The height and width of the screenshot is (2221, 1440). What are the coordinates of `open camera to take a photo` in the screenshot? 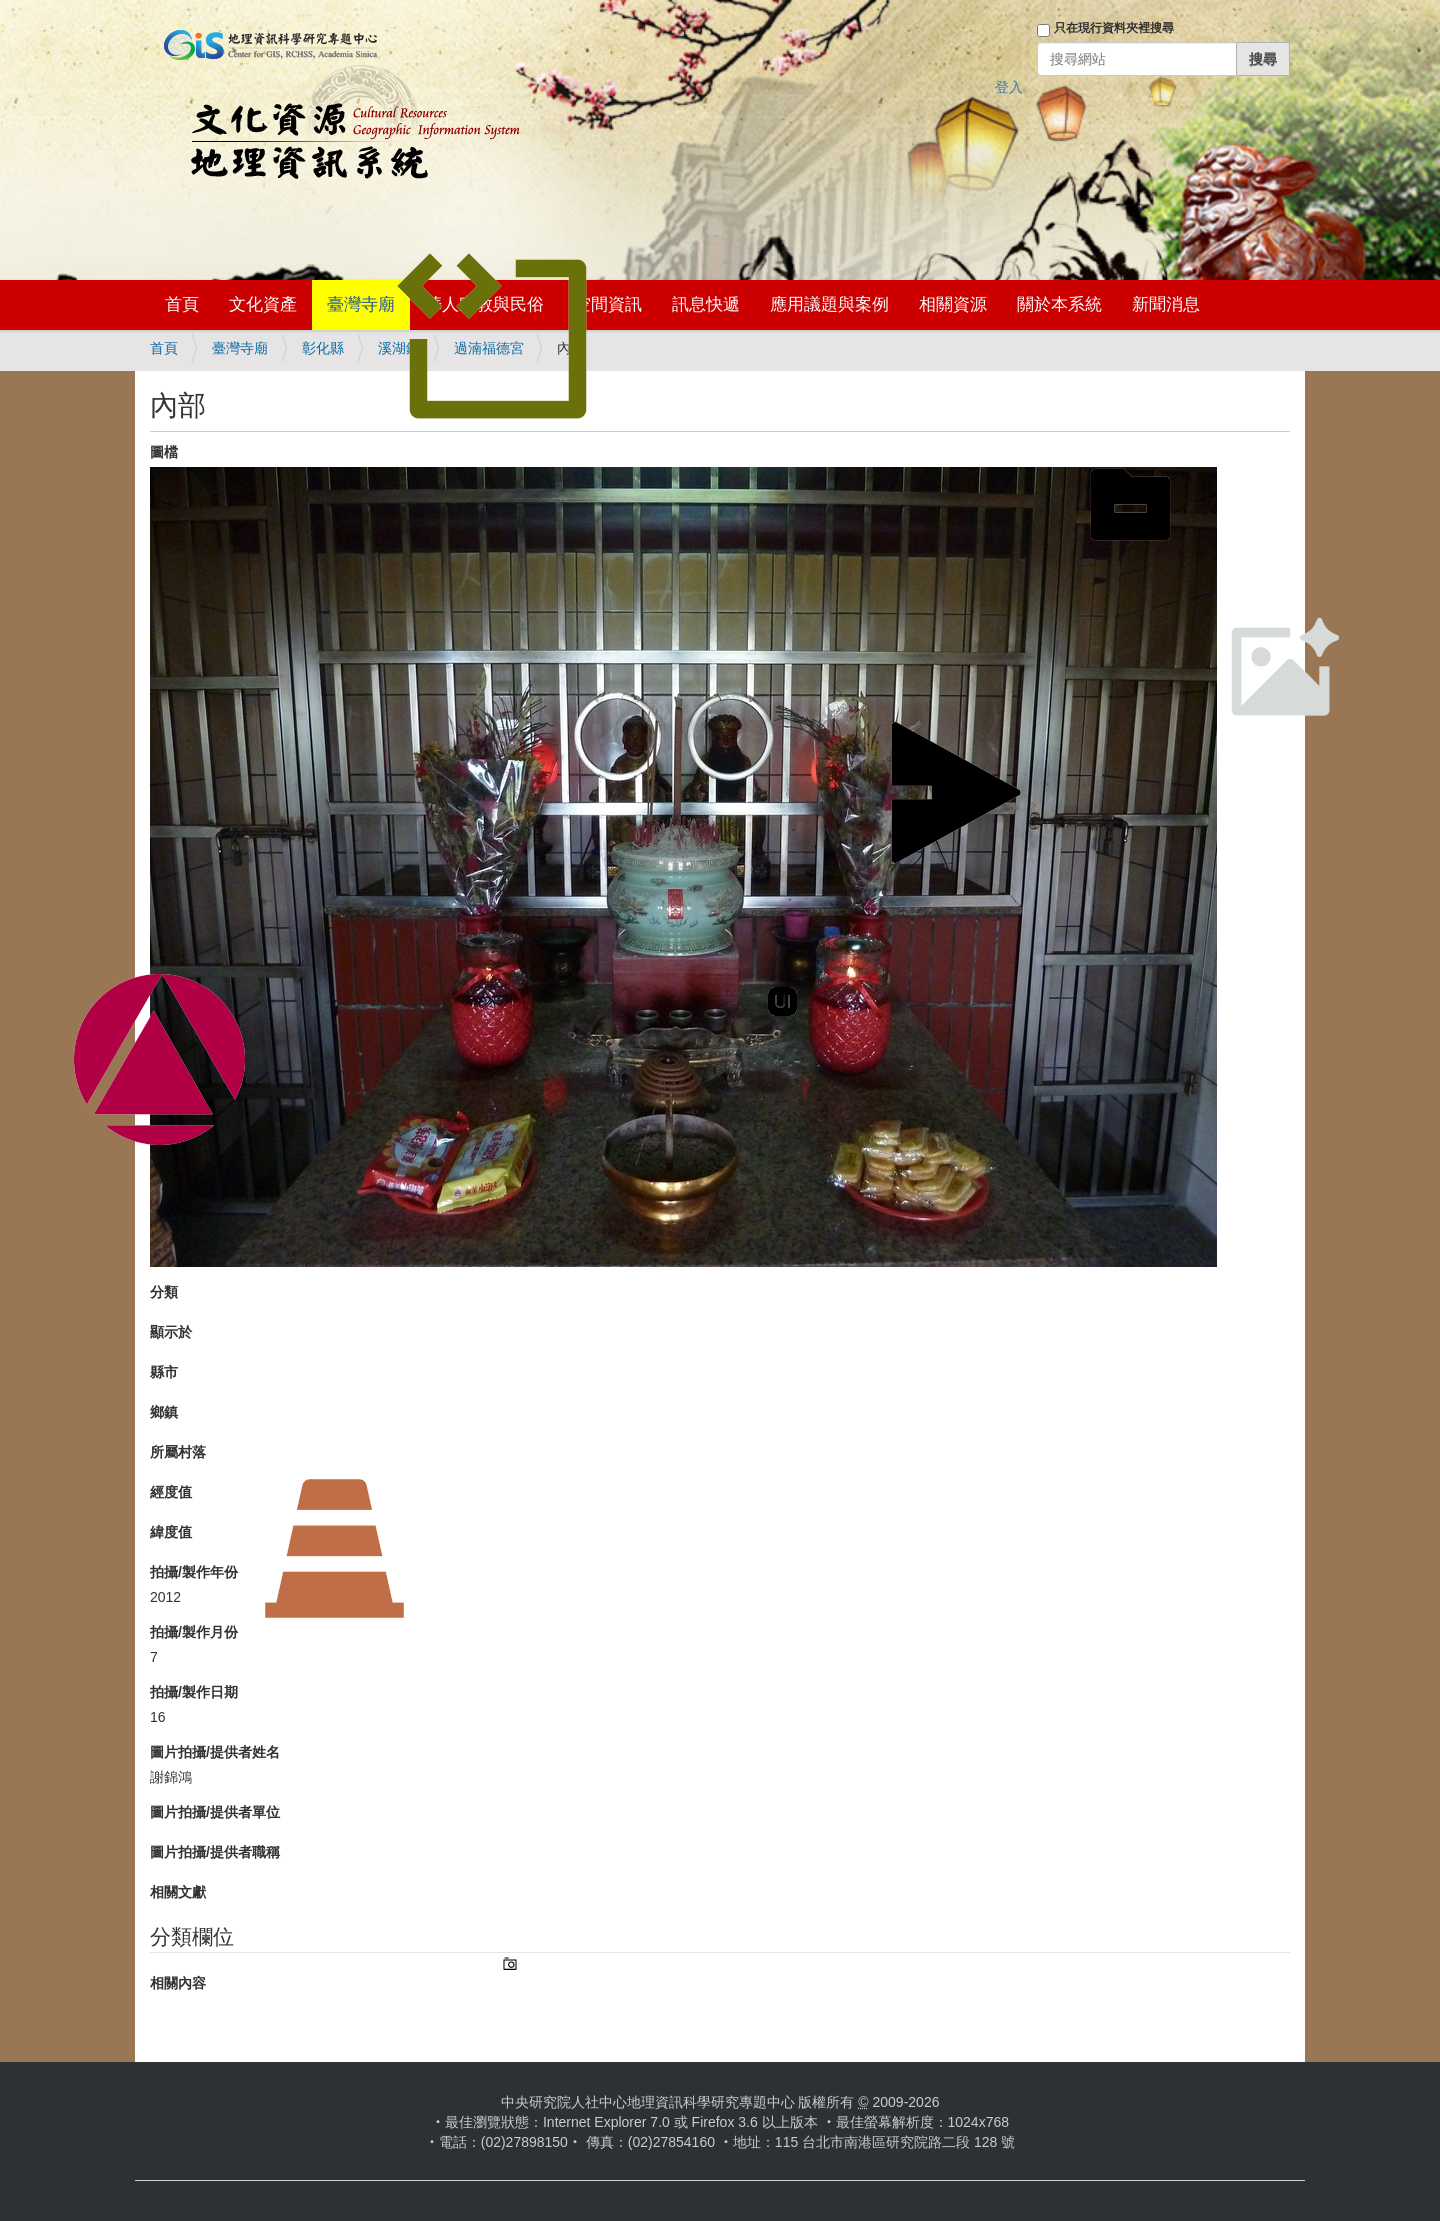 It's located at (510, 1964).